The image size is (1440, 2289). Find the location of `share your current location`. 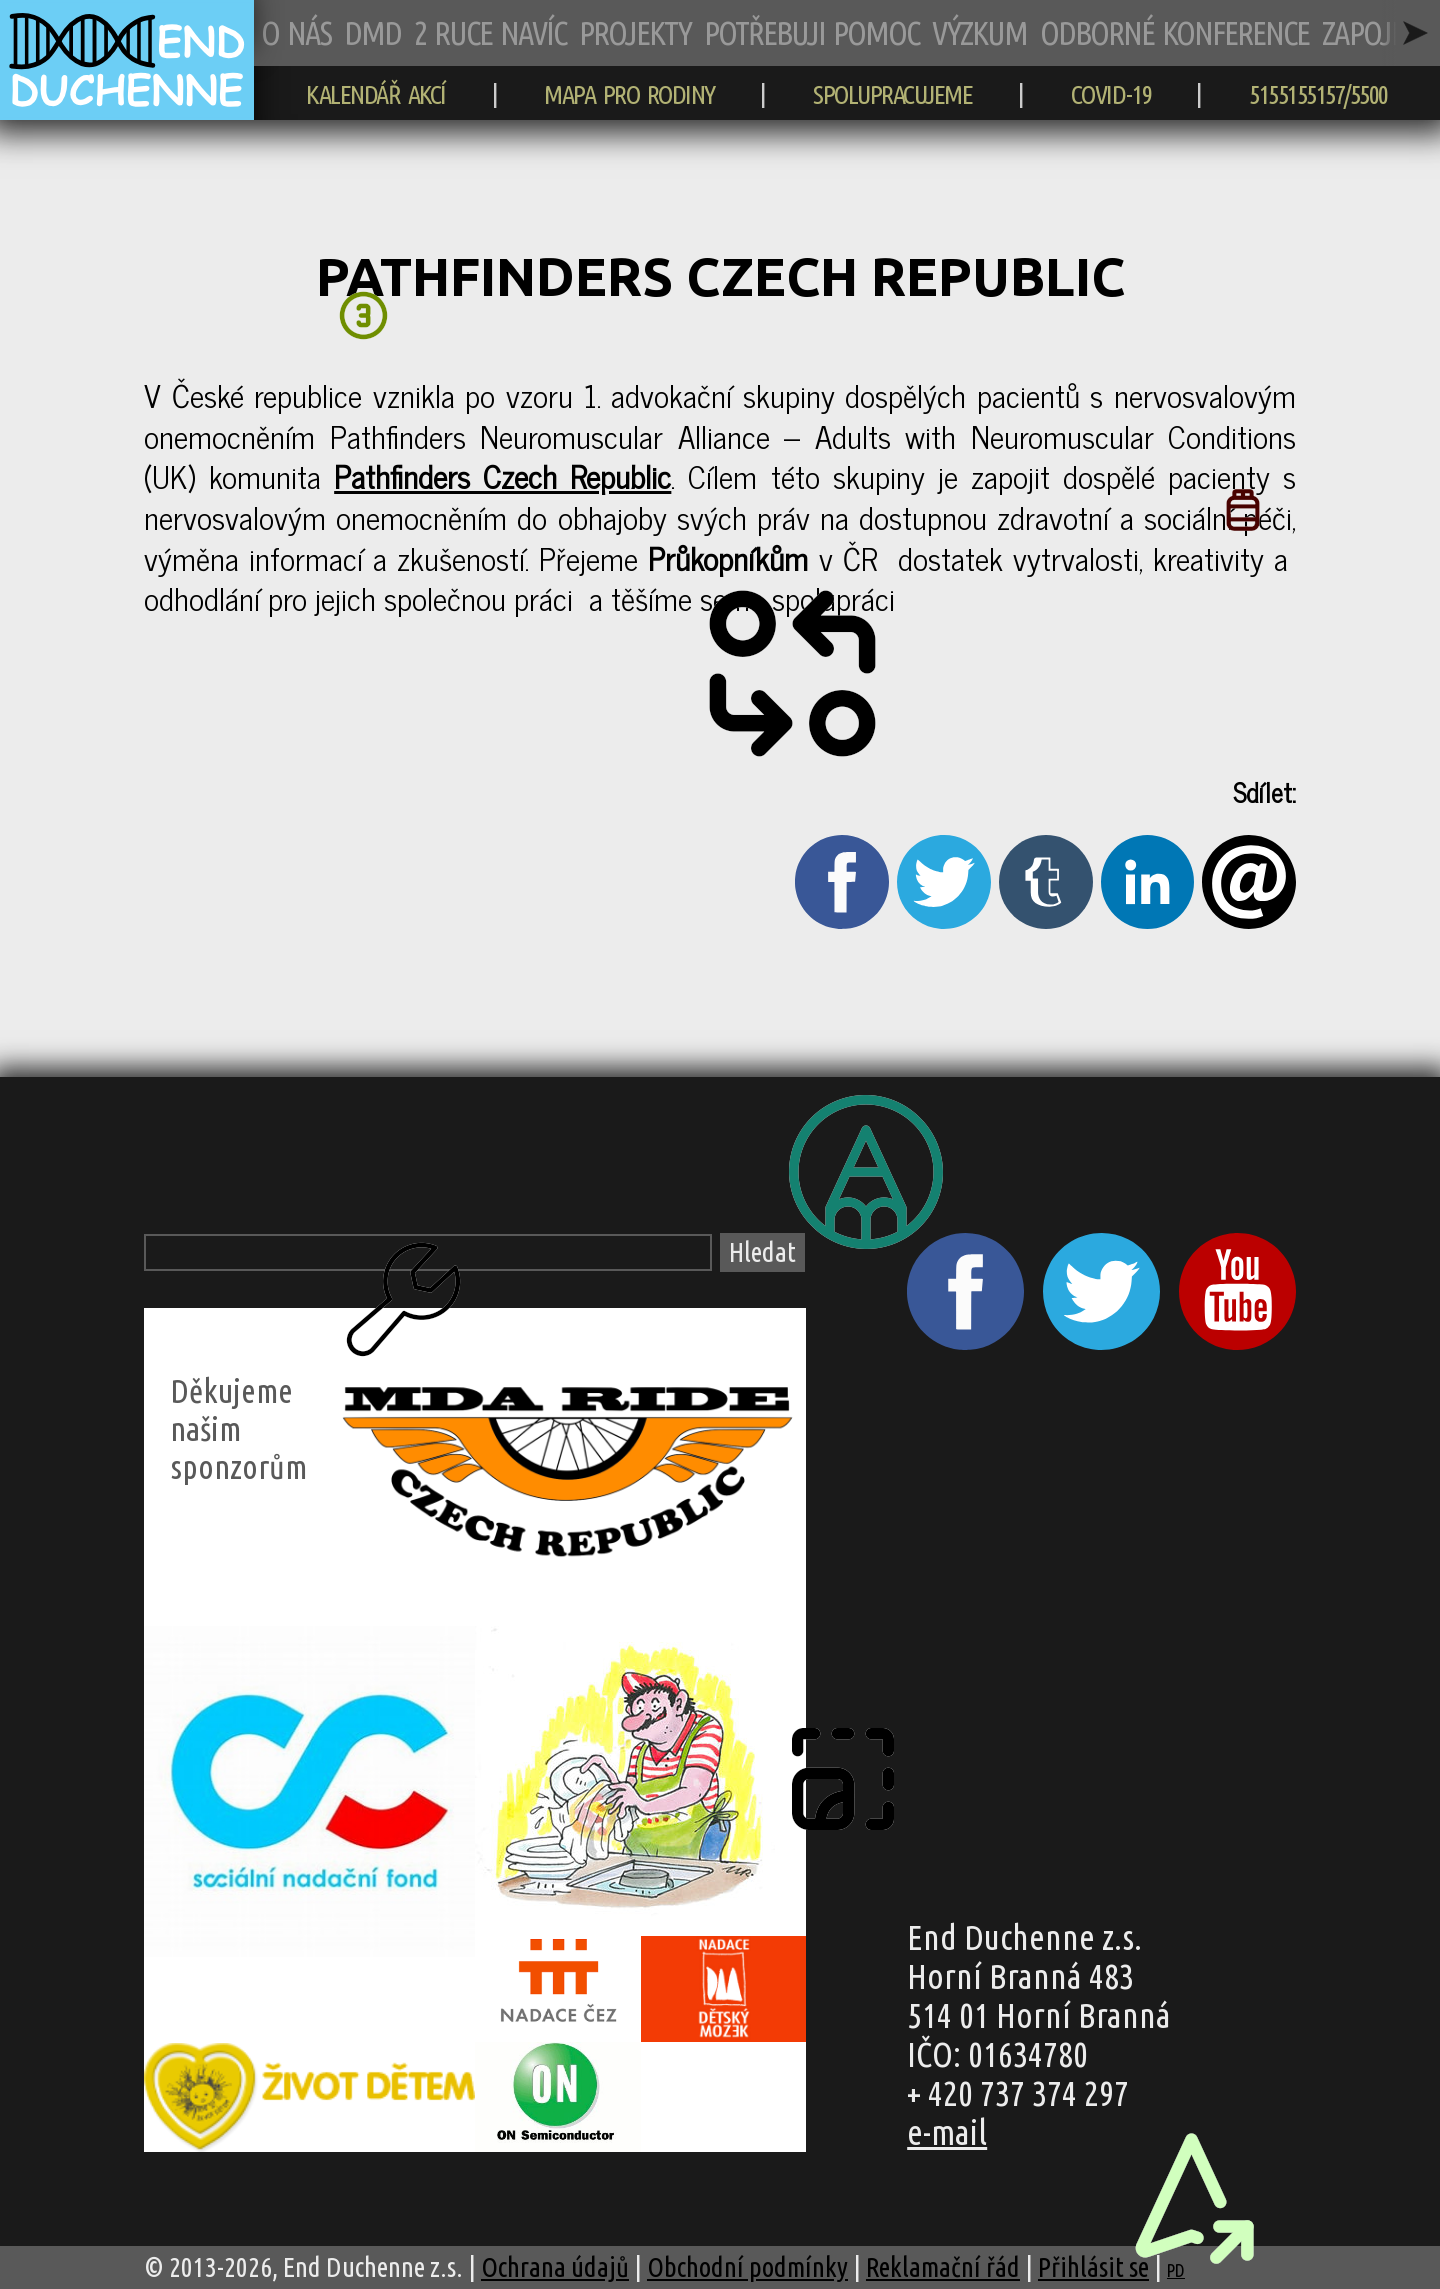

share your current location is located at coordinates (1191, 2195).